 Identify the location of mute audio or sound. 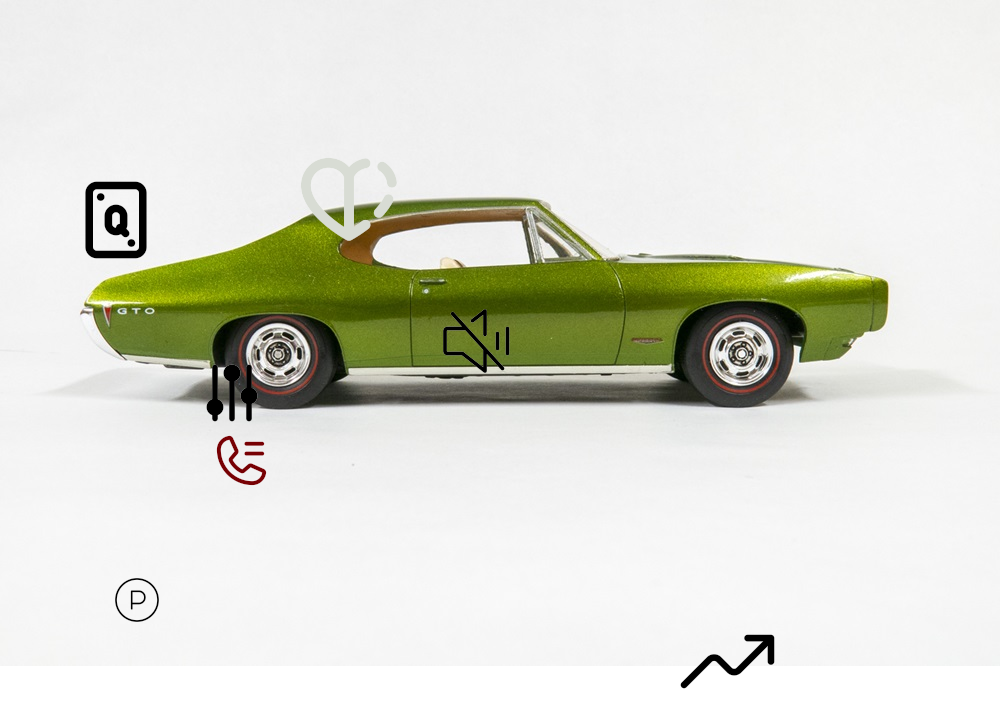
(475, 341).